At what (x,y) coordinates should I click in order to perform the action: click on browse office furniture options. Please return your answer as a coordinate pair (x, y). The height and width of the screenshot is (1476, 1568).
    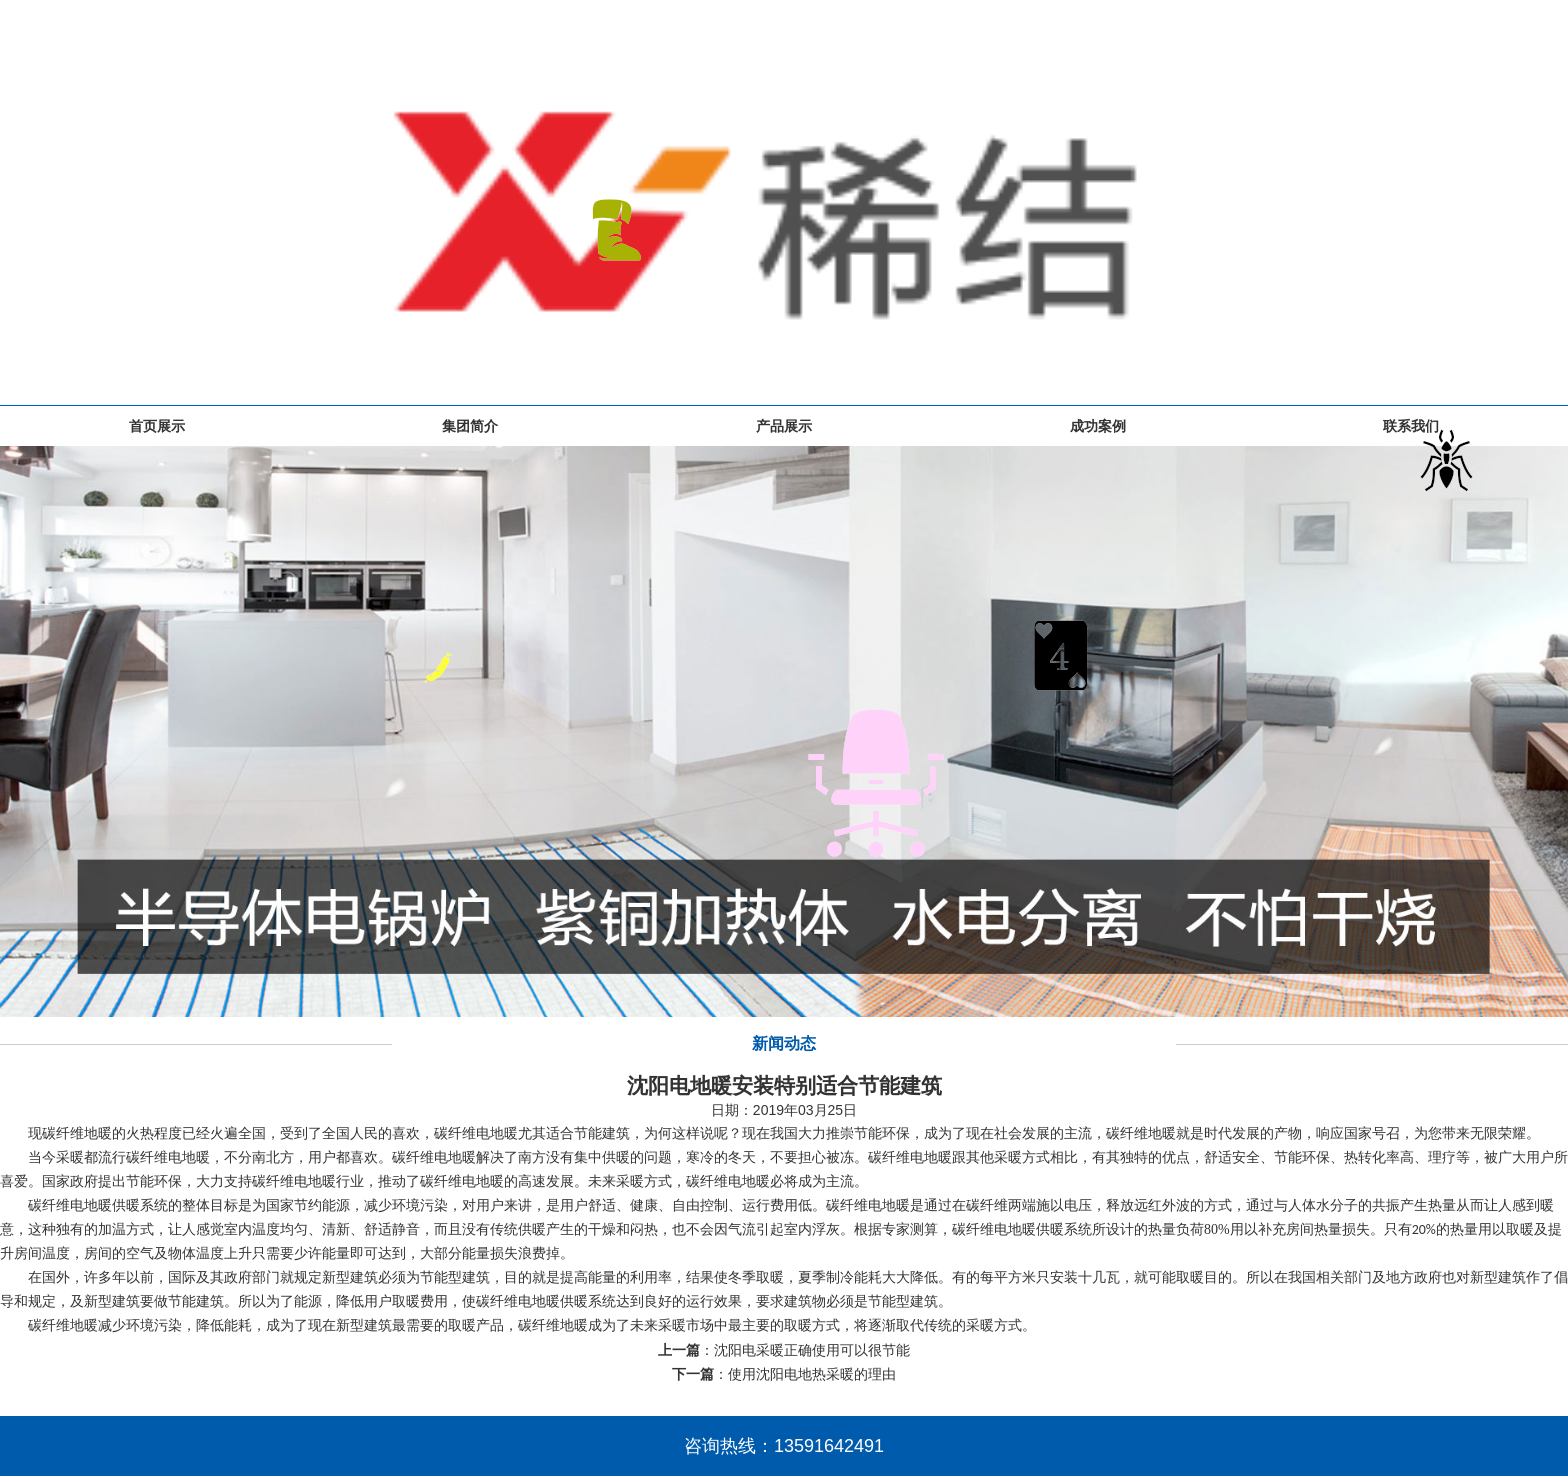
    Looking at the image, I should click on (876, 783).